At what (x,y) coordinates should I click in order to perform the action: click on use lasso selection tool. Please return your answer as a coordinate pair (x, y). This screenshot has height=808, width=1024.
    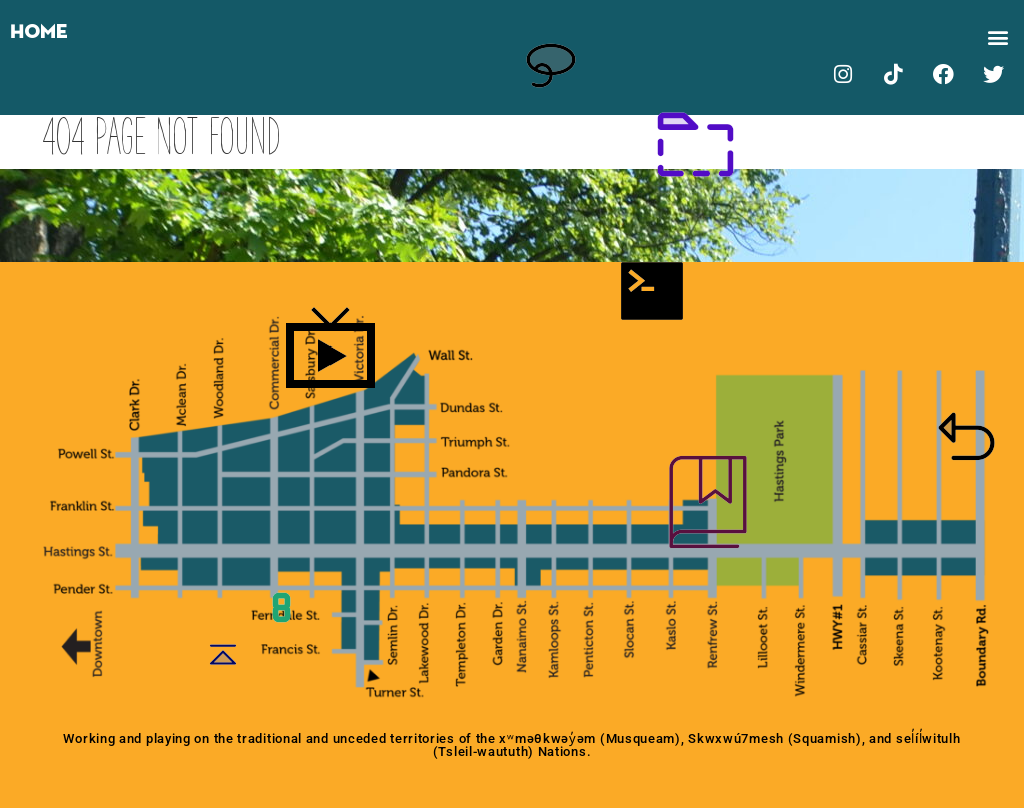
    Looking at the image, I should click on (551, 63).